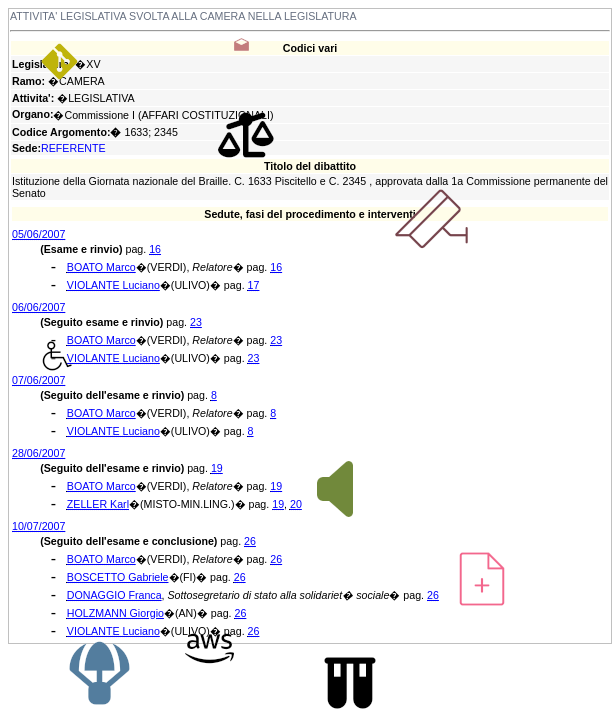 The width and height of the screenshot is (612, 720). Describe the element at coordinates (209, 648) in the screenshot. I see `amazon web services logo` at that location.